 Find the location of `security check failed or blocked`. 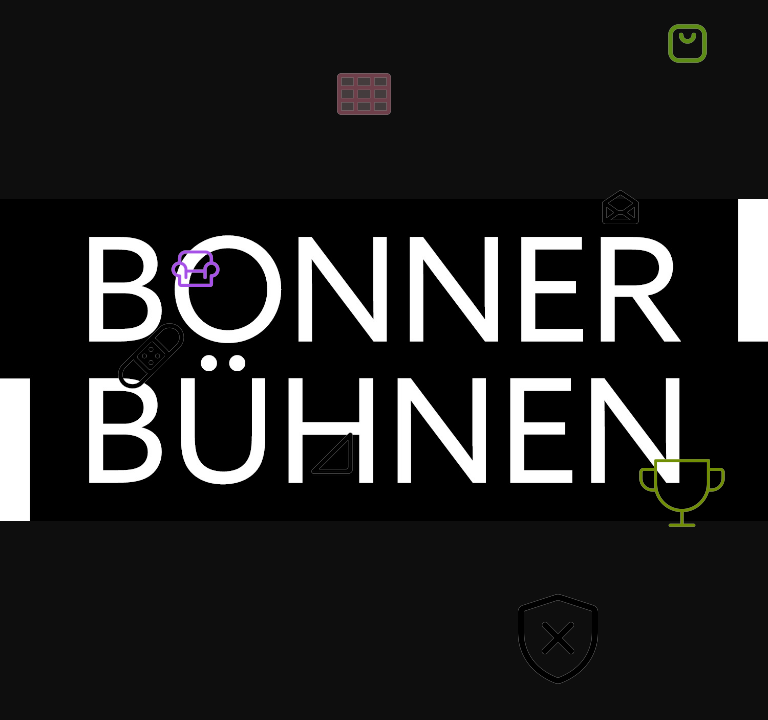

security check failed or blocked is located at coordinates (558, 640).